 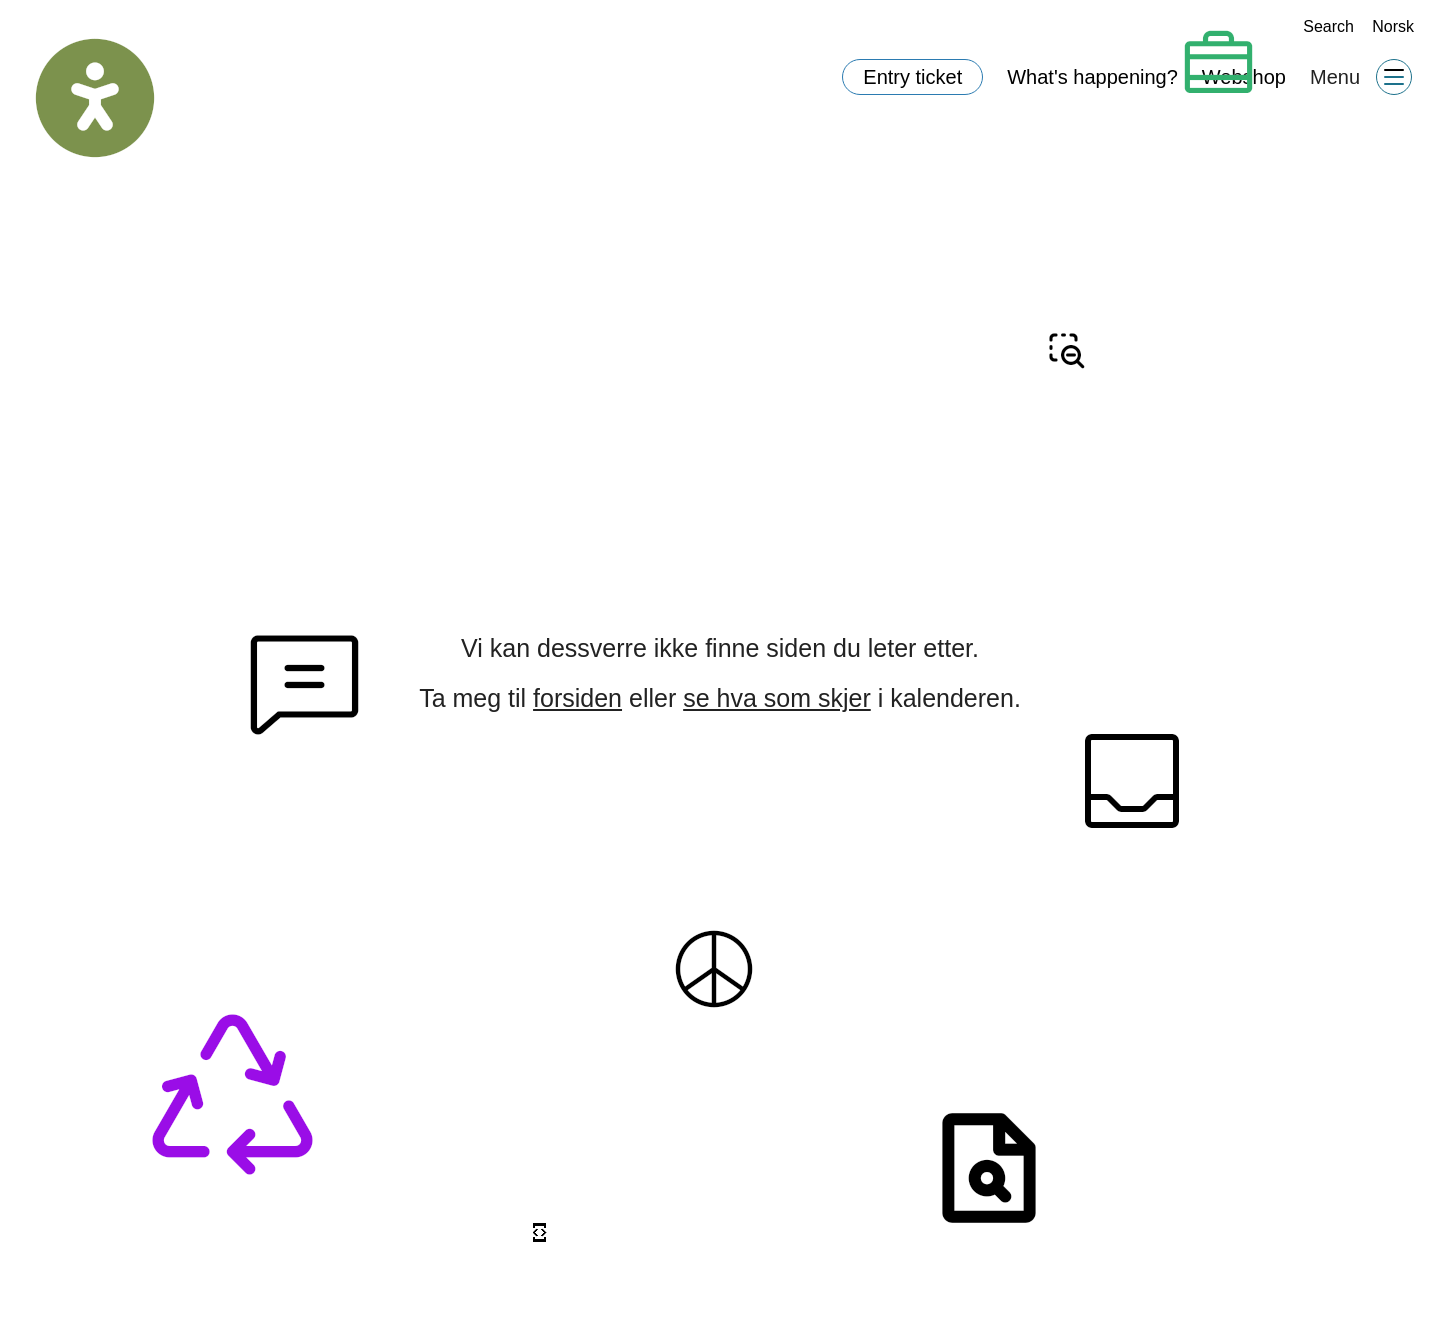 What do you see at coordinates (95, 98) in the screenshot?
I see `indicates accessibility features are available` at bounding box center [95, 98].